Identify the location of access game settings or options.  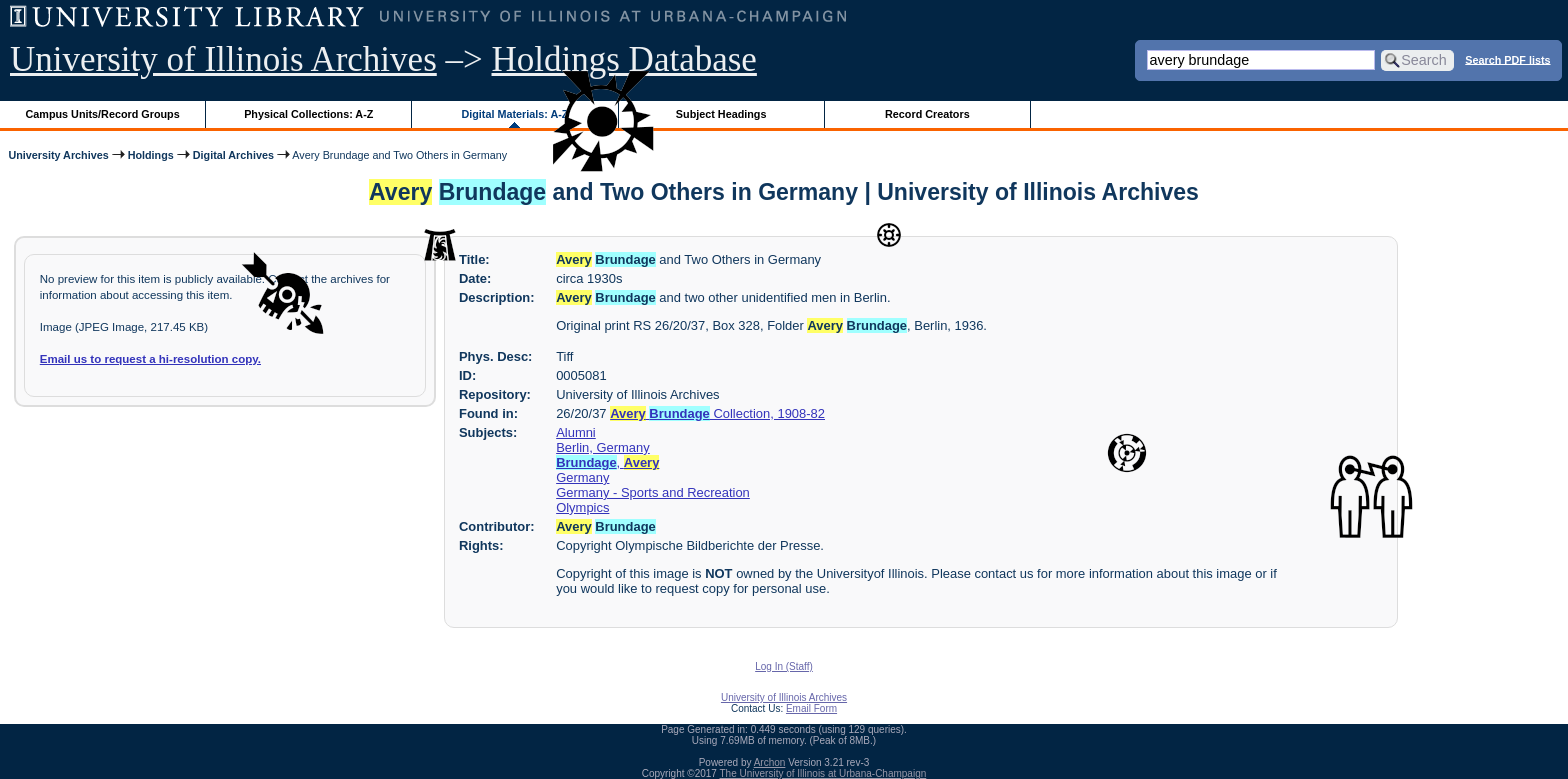
(889, 235).